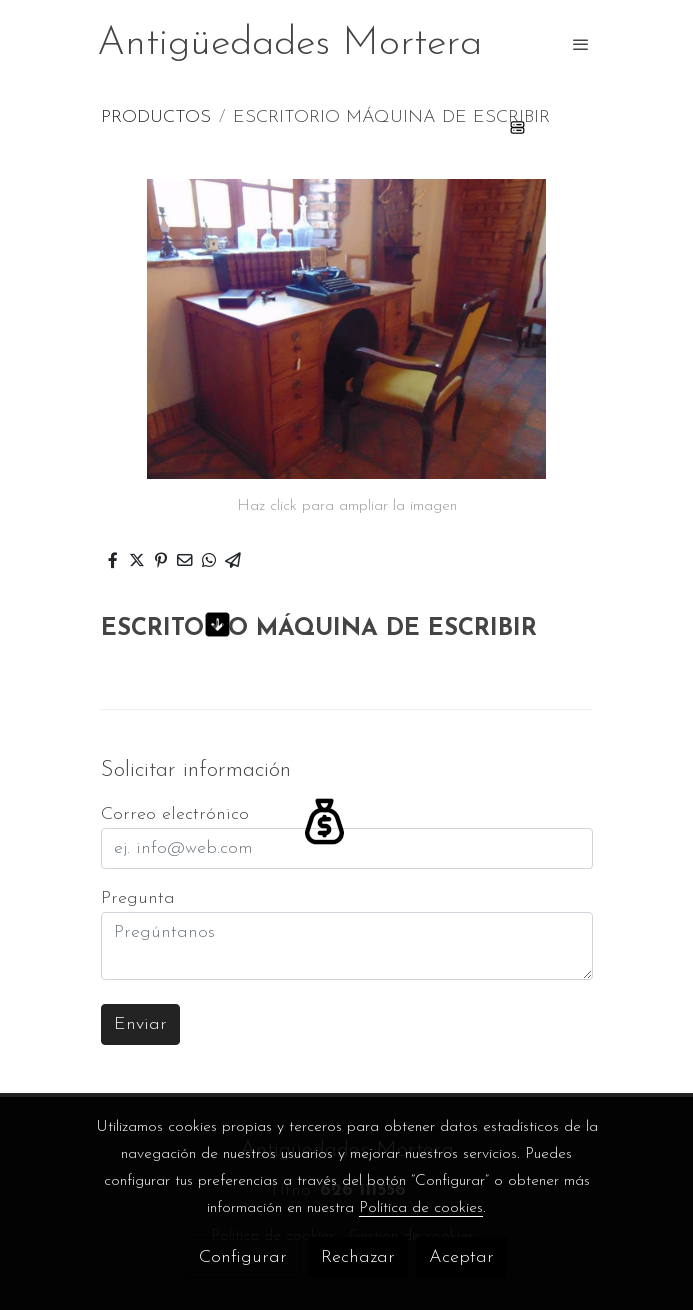  Describe the element at coordinates (217, 624) in the screenshot. I see `download file or content` at that location.